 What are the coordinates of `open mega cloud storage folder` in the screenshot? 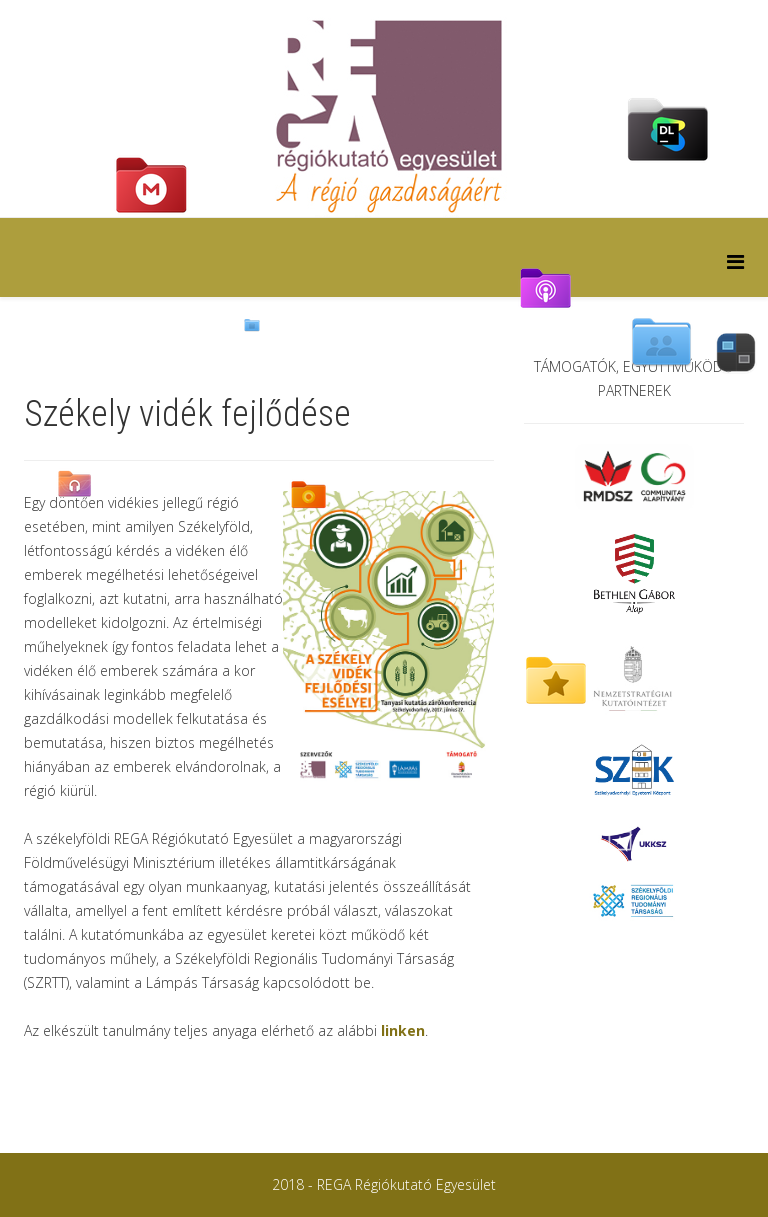 It's located at (151, 187).